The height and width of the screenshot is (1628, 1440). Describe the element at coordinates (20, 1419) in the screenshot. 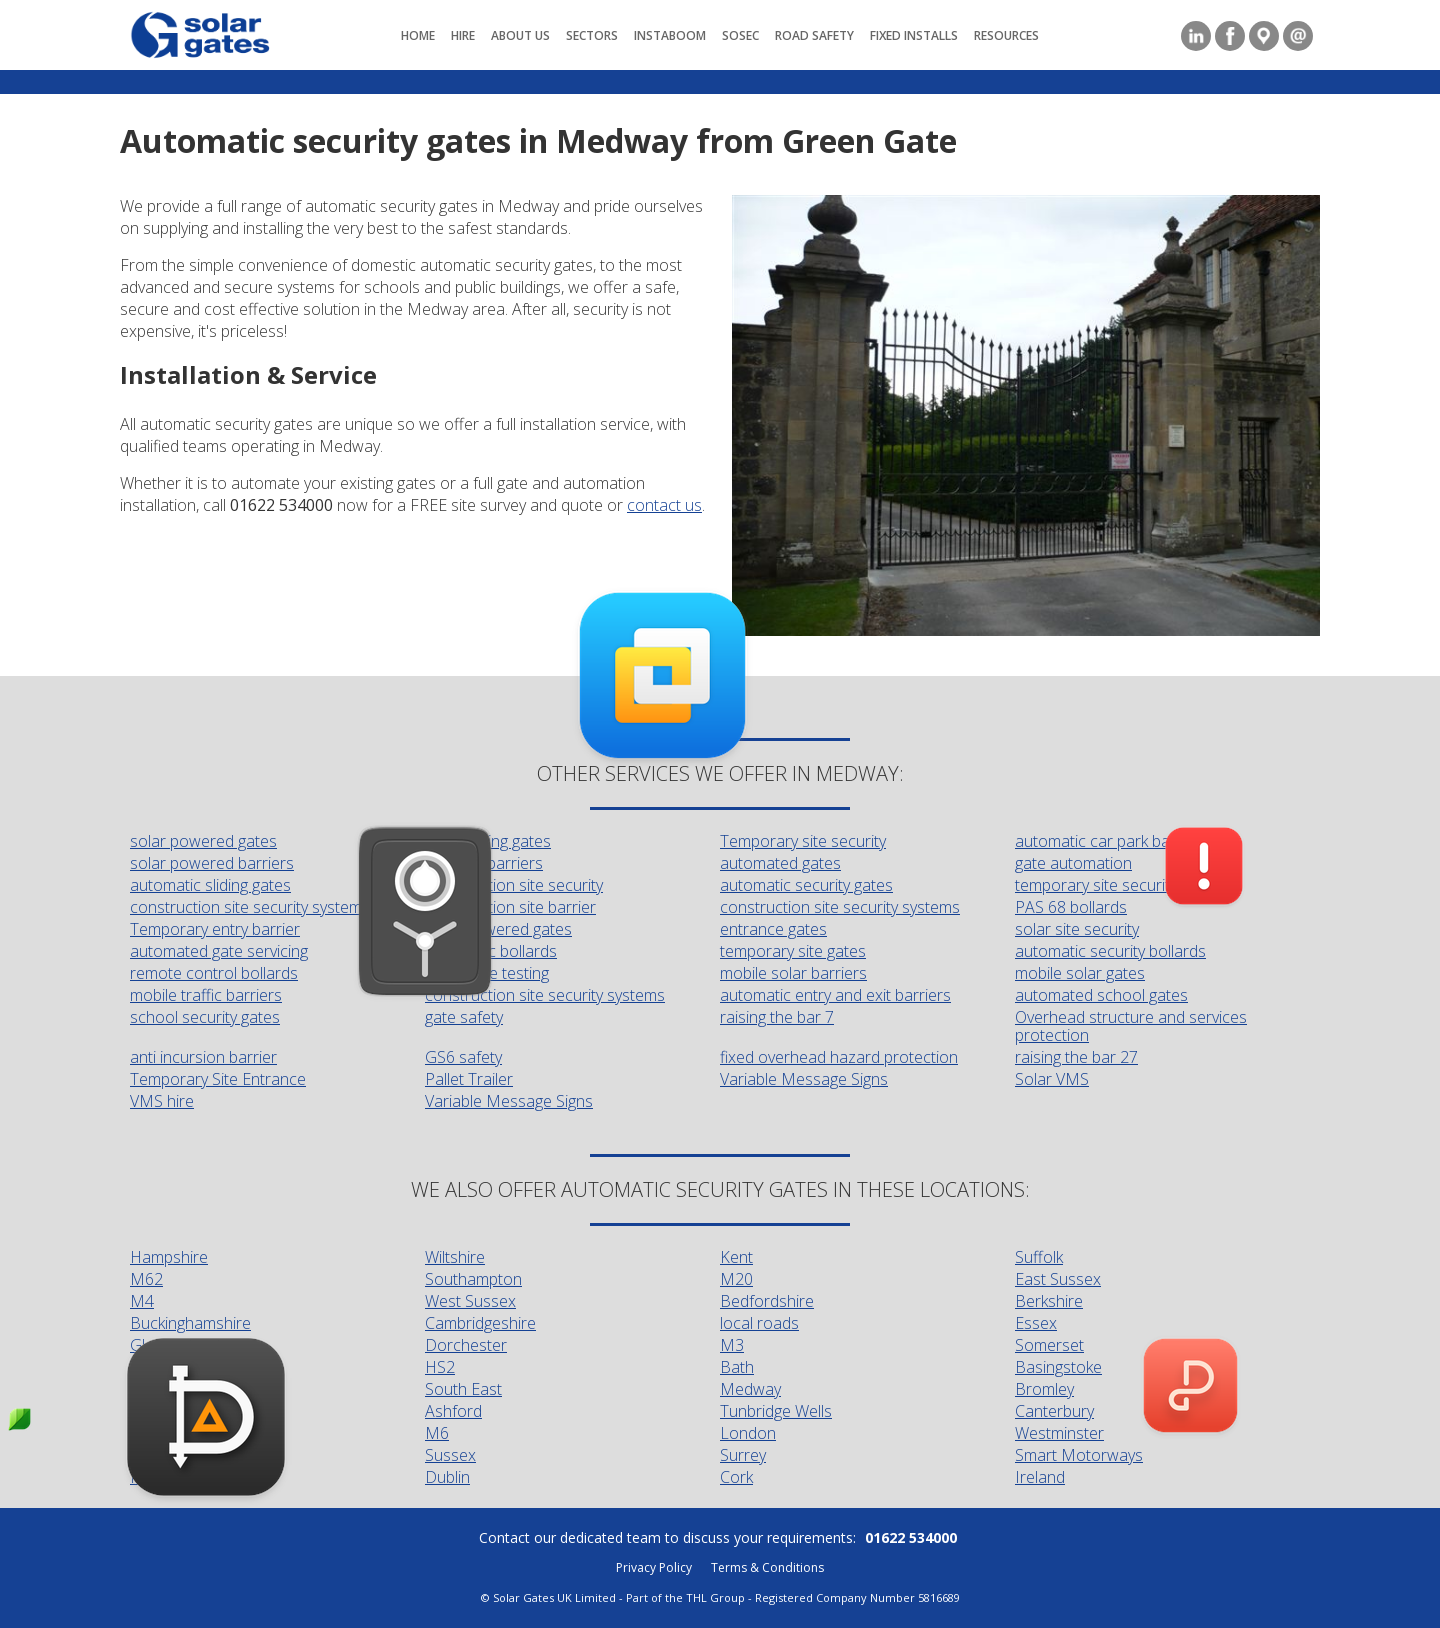

I see `open the sustainability app` at that location.